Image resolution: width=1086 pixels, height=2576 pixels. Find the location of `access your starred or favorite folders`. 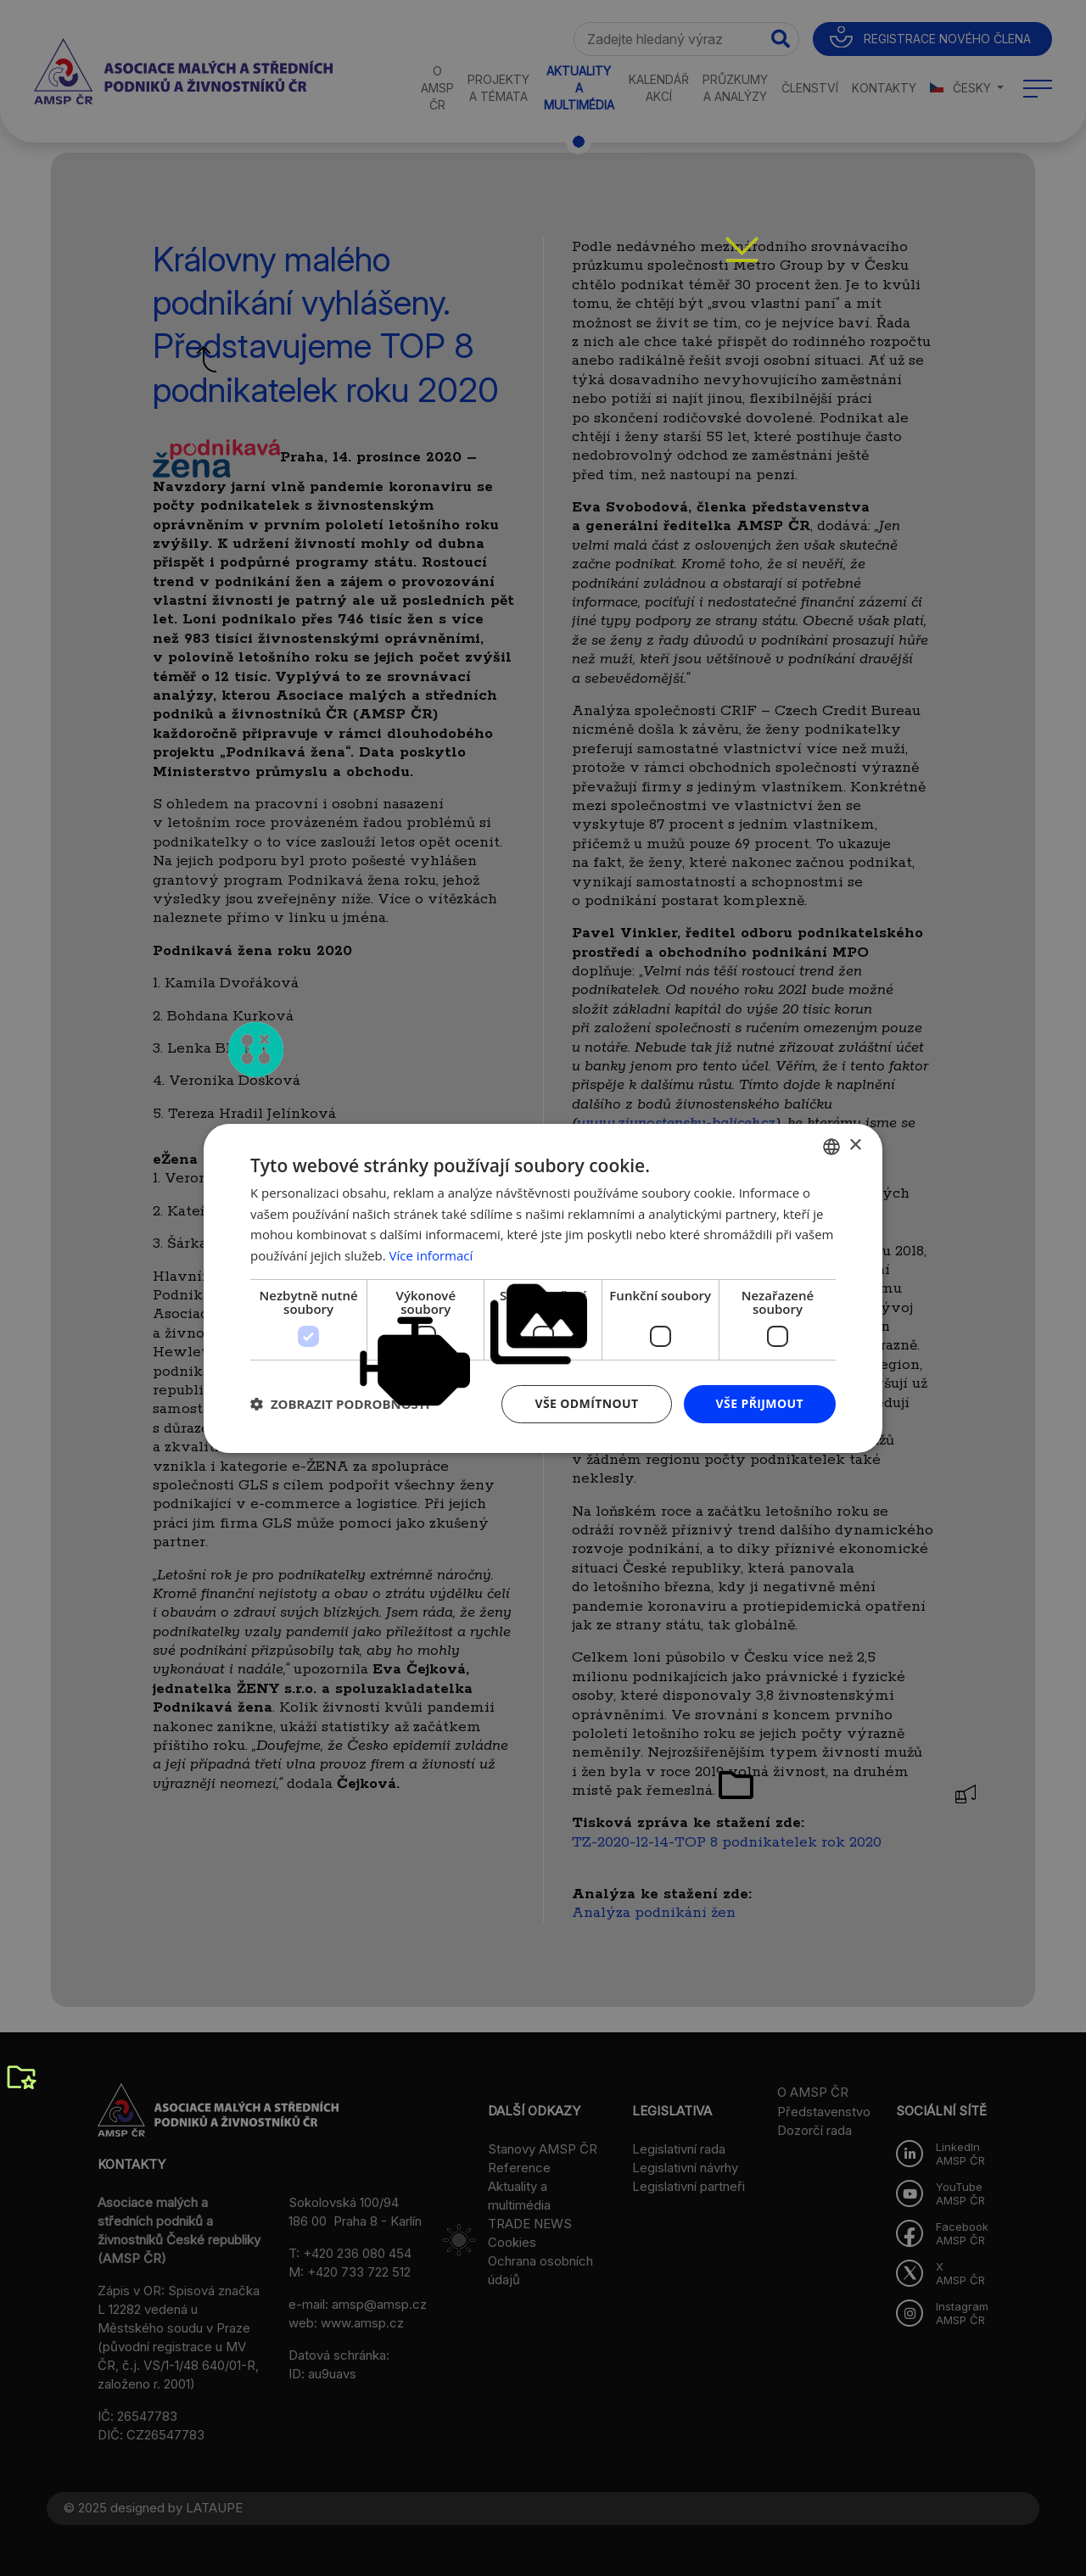

access your starred or favorite folders is located at coordinates (21, 2076).